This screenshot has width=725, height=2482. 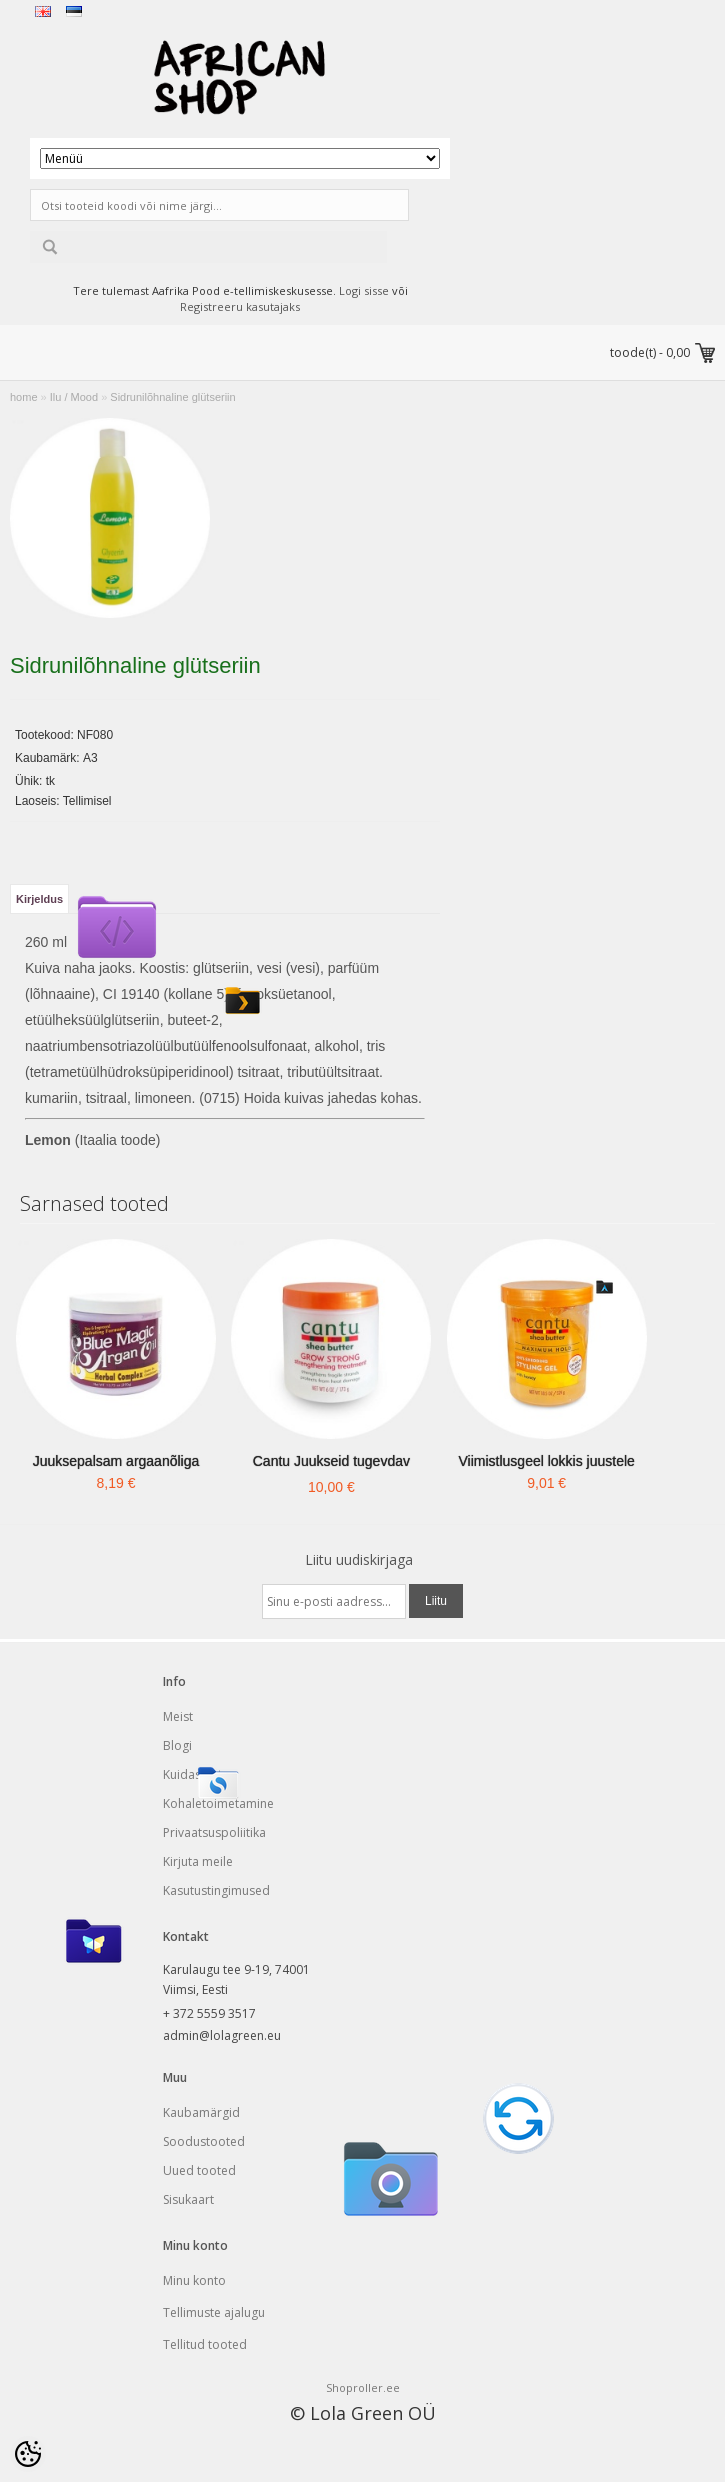 I want to click on open plex media server files, so click(x=242, y=1001).